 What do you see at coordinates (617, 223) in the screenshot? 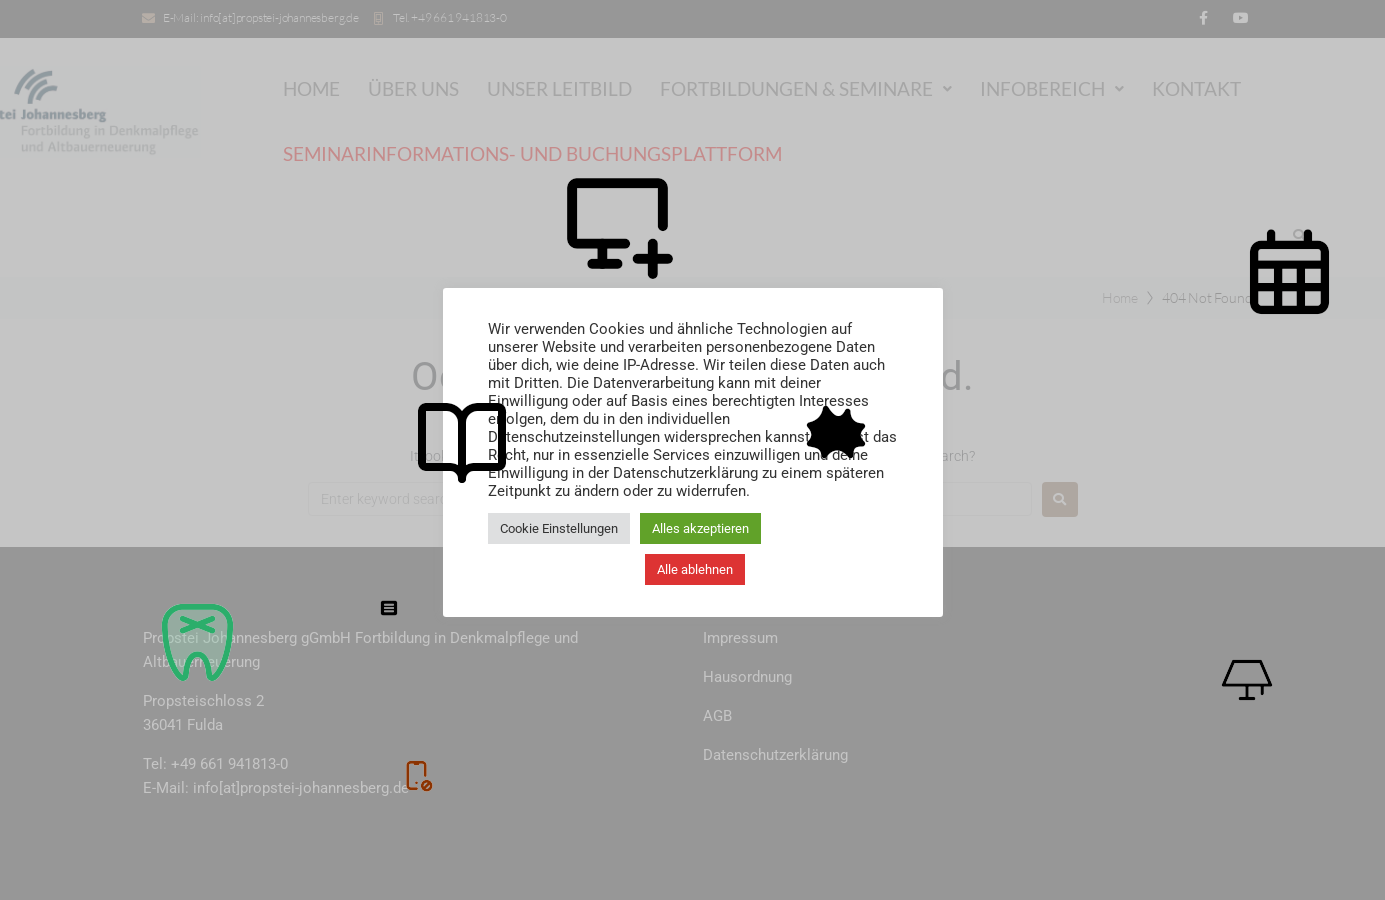
I see `add a new desktop or monitor` at bounding box center [617, 223].